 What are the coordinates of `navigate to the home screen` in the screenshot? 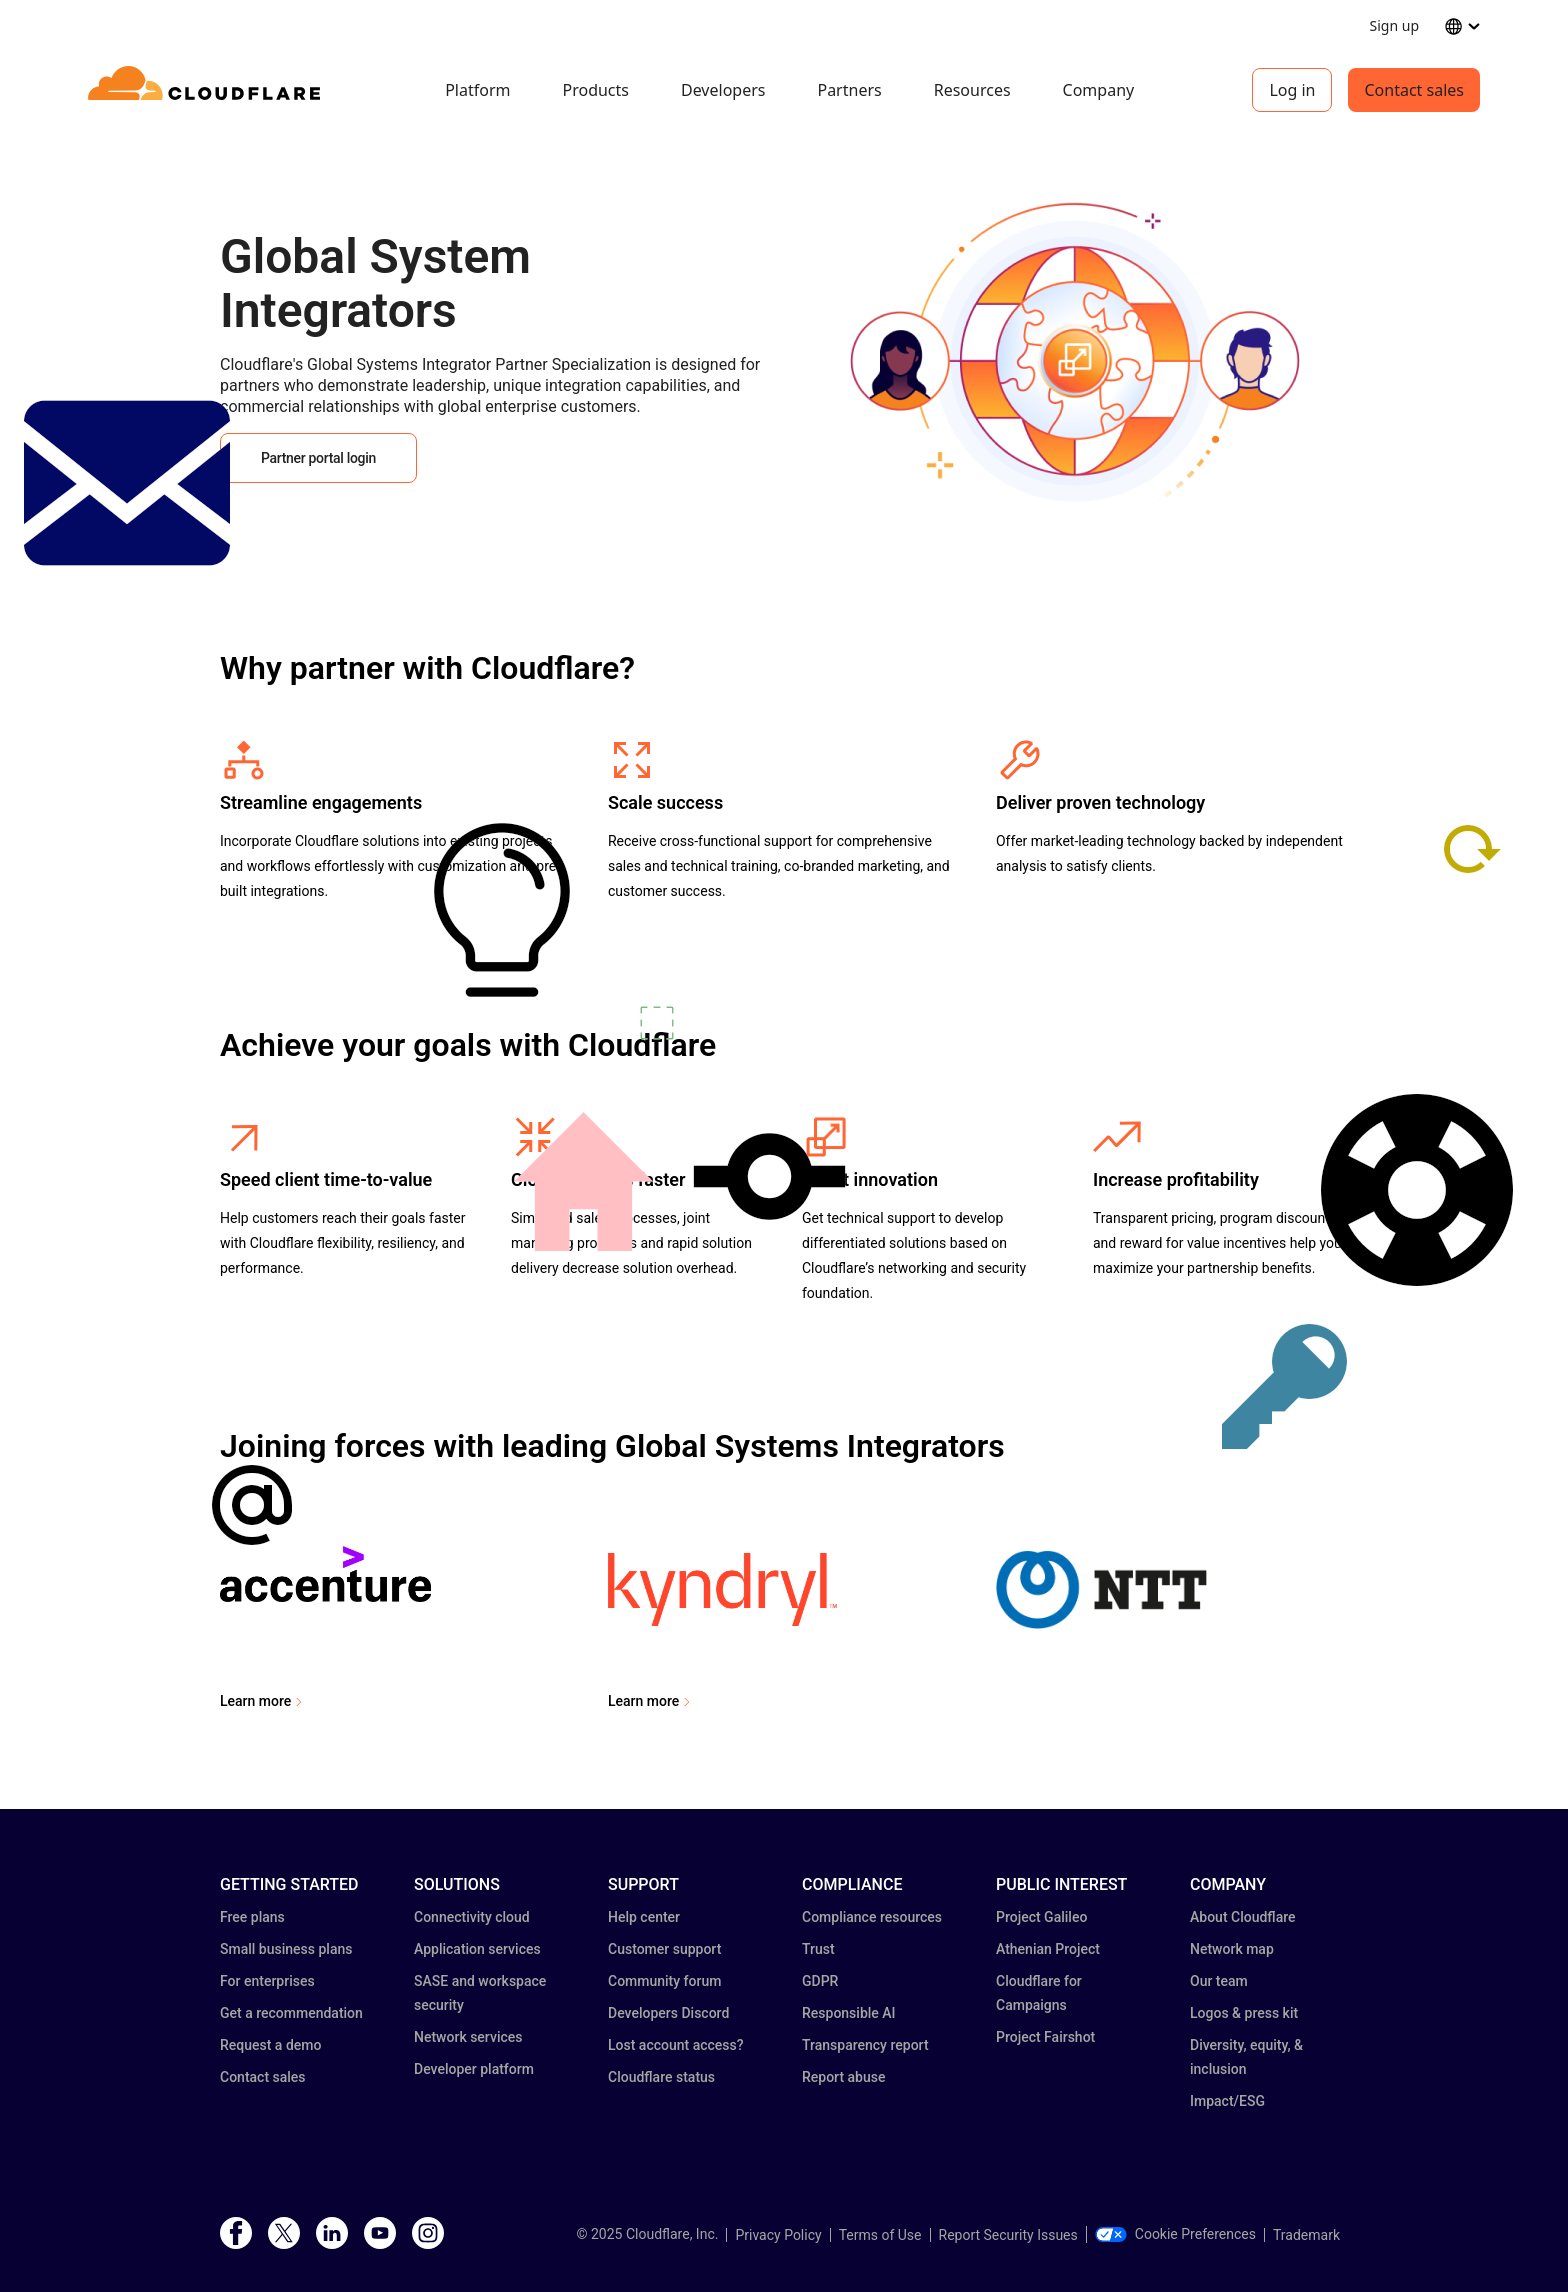 It's located at (583, 1181).